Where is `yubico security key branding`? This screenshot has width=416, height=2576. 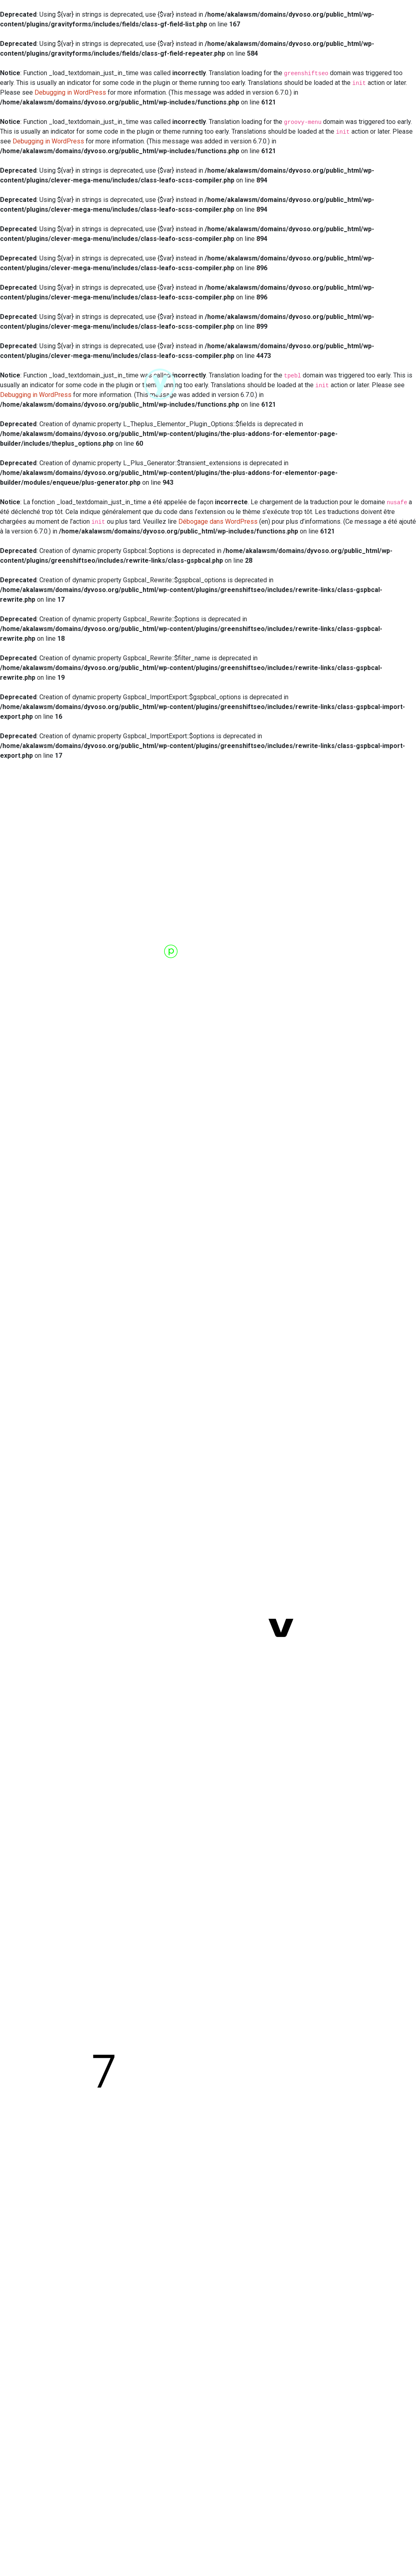 yubico security key branding is located at coordinates (160, 384).